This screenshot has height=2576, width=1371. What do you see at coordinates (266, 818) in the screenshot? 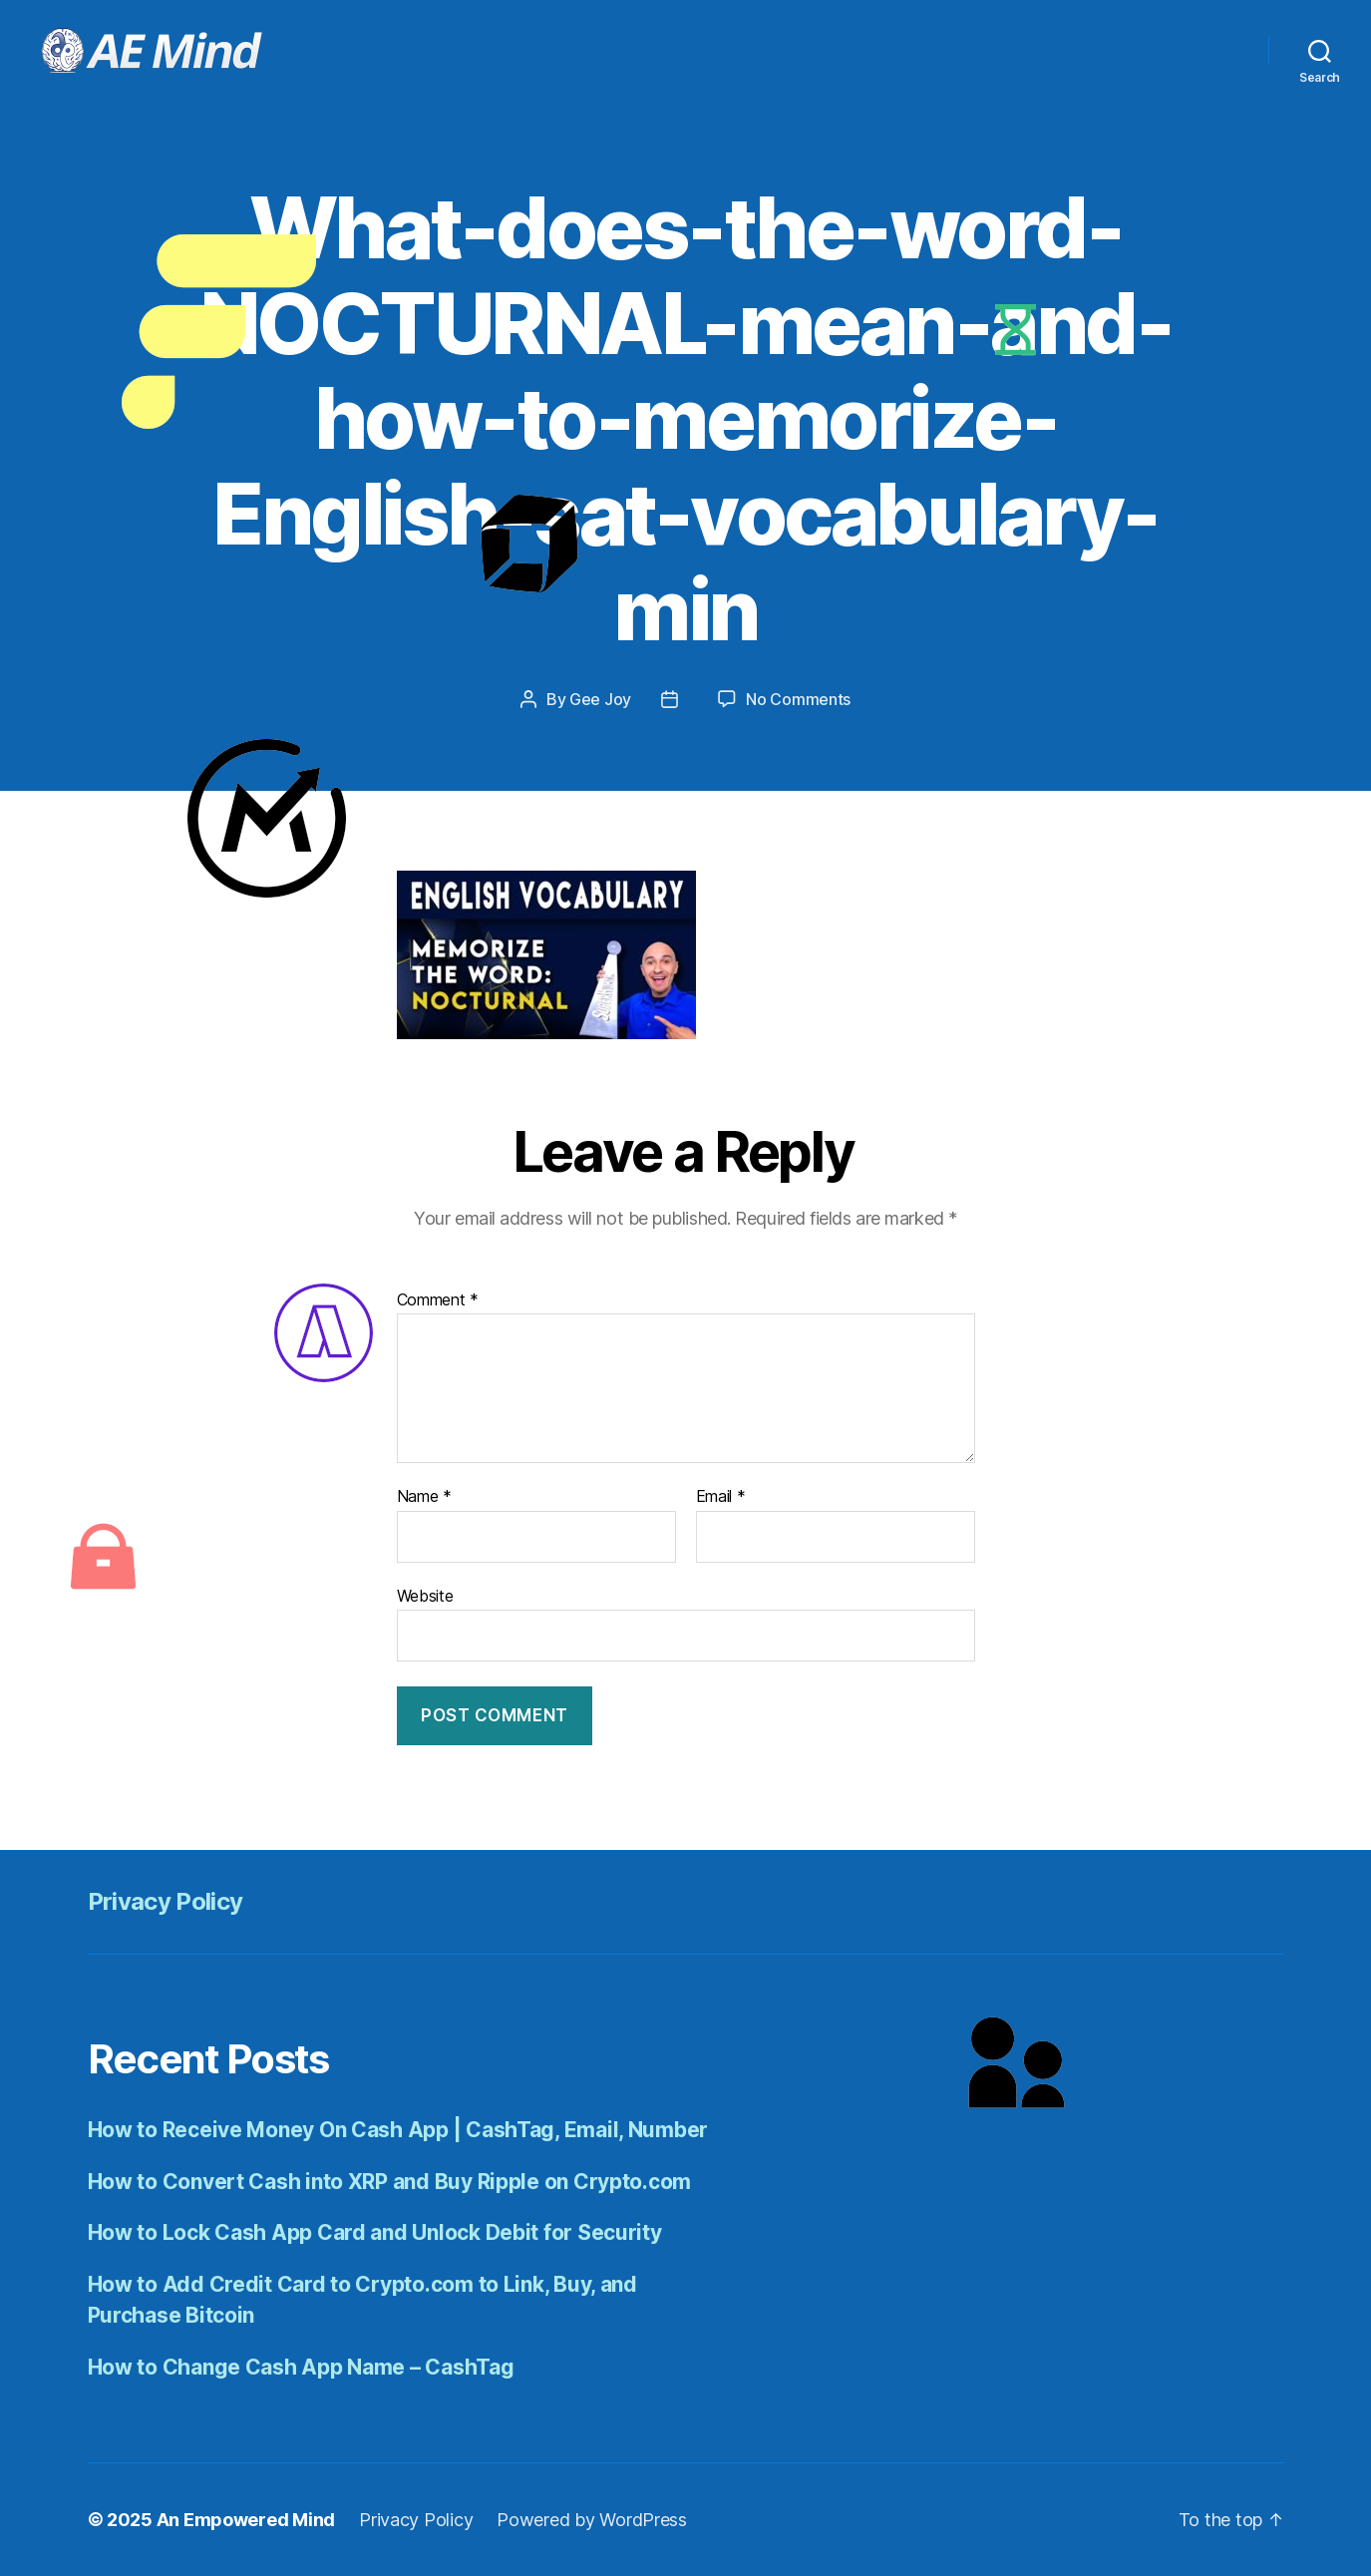
I see `open Mautic marketing automation platform` at bounding box center [266, 818].